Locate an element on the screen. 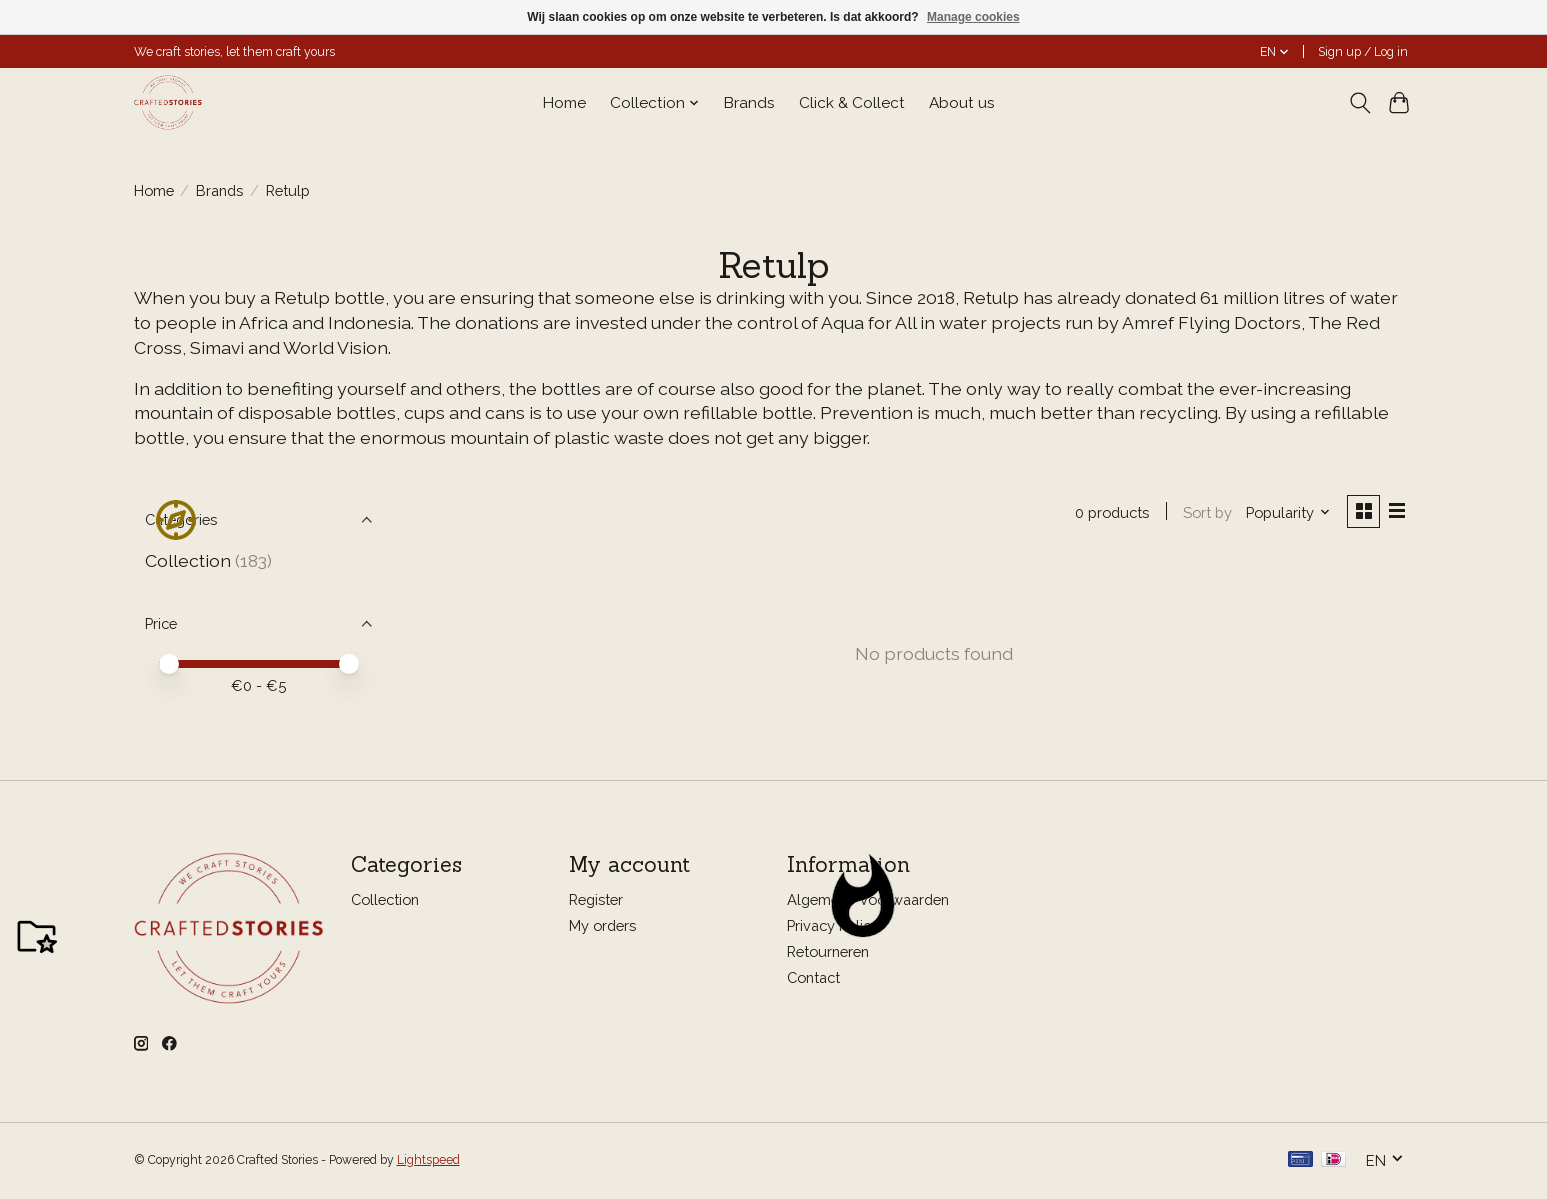  access your starred or favorite folders is located at coordinates (36, 935).